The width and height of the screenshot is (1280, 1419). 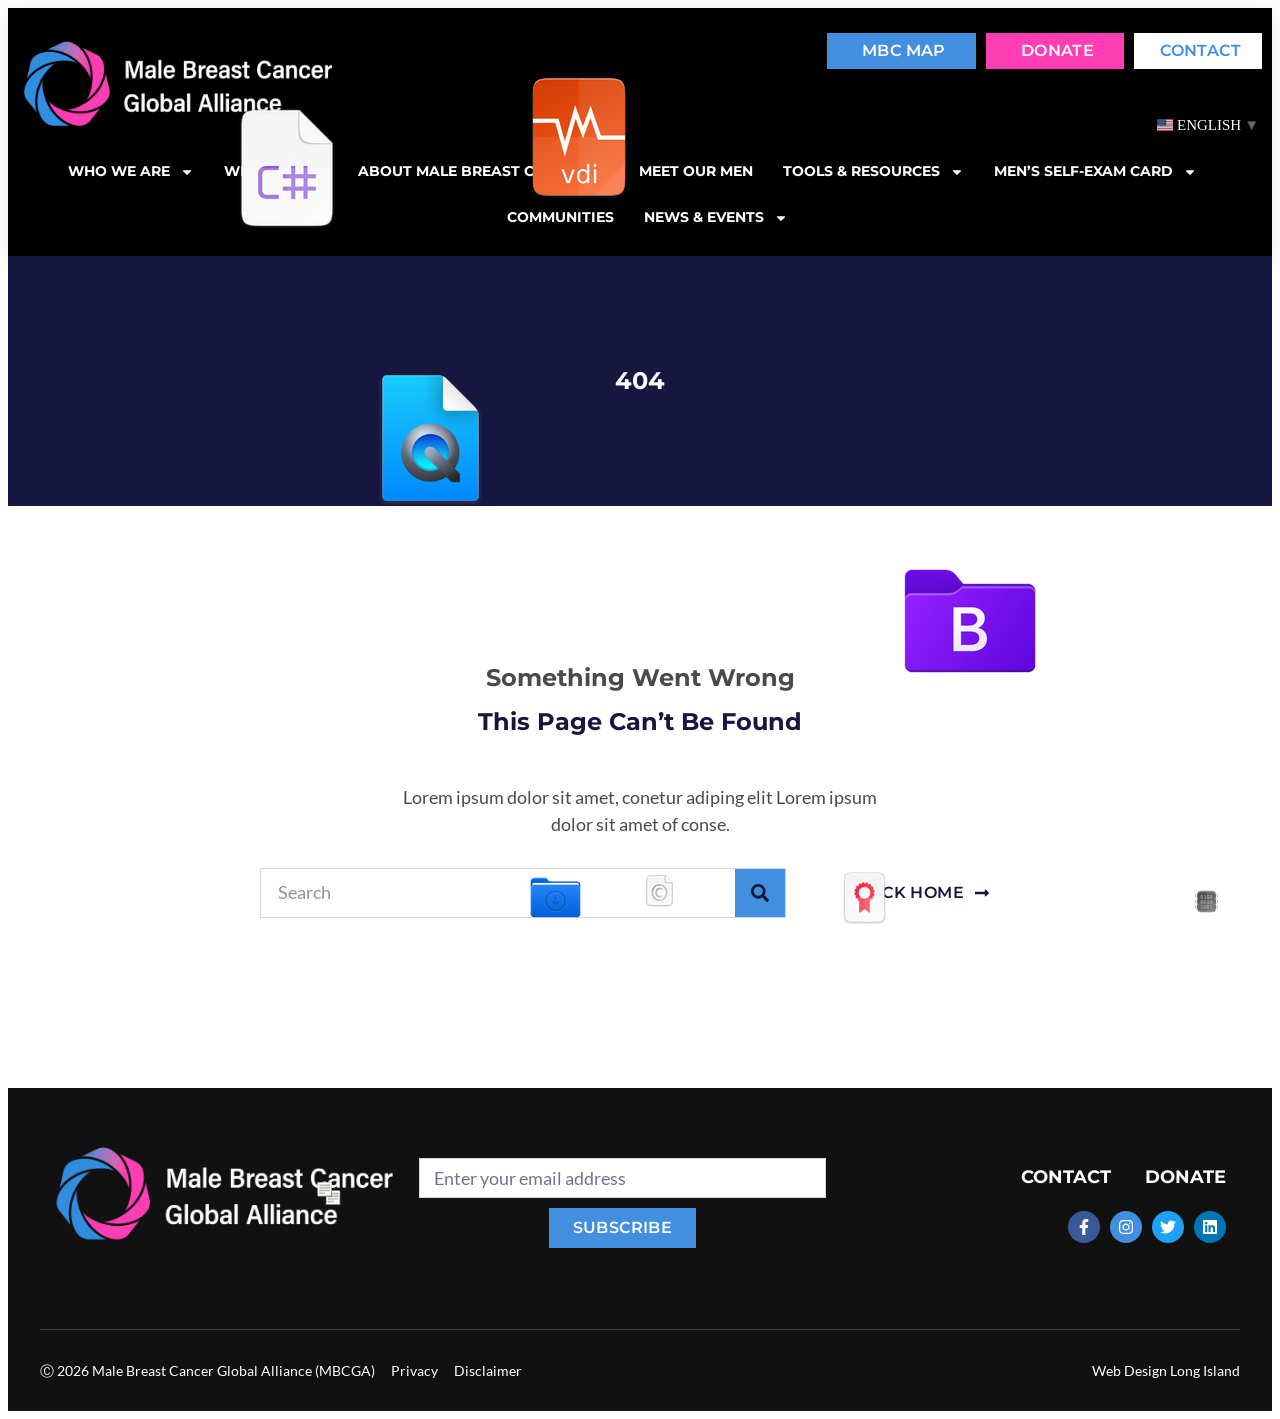 I want to click on a generic video file, so click(x=430, y=440).